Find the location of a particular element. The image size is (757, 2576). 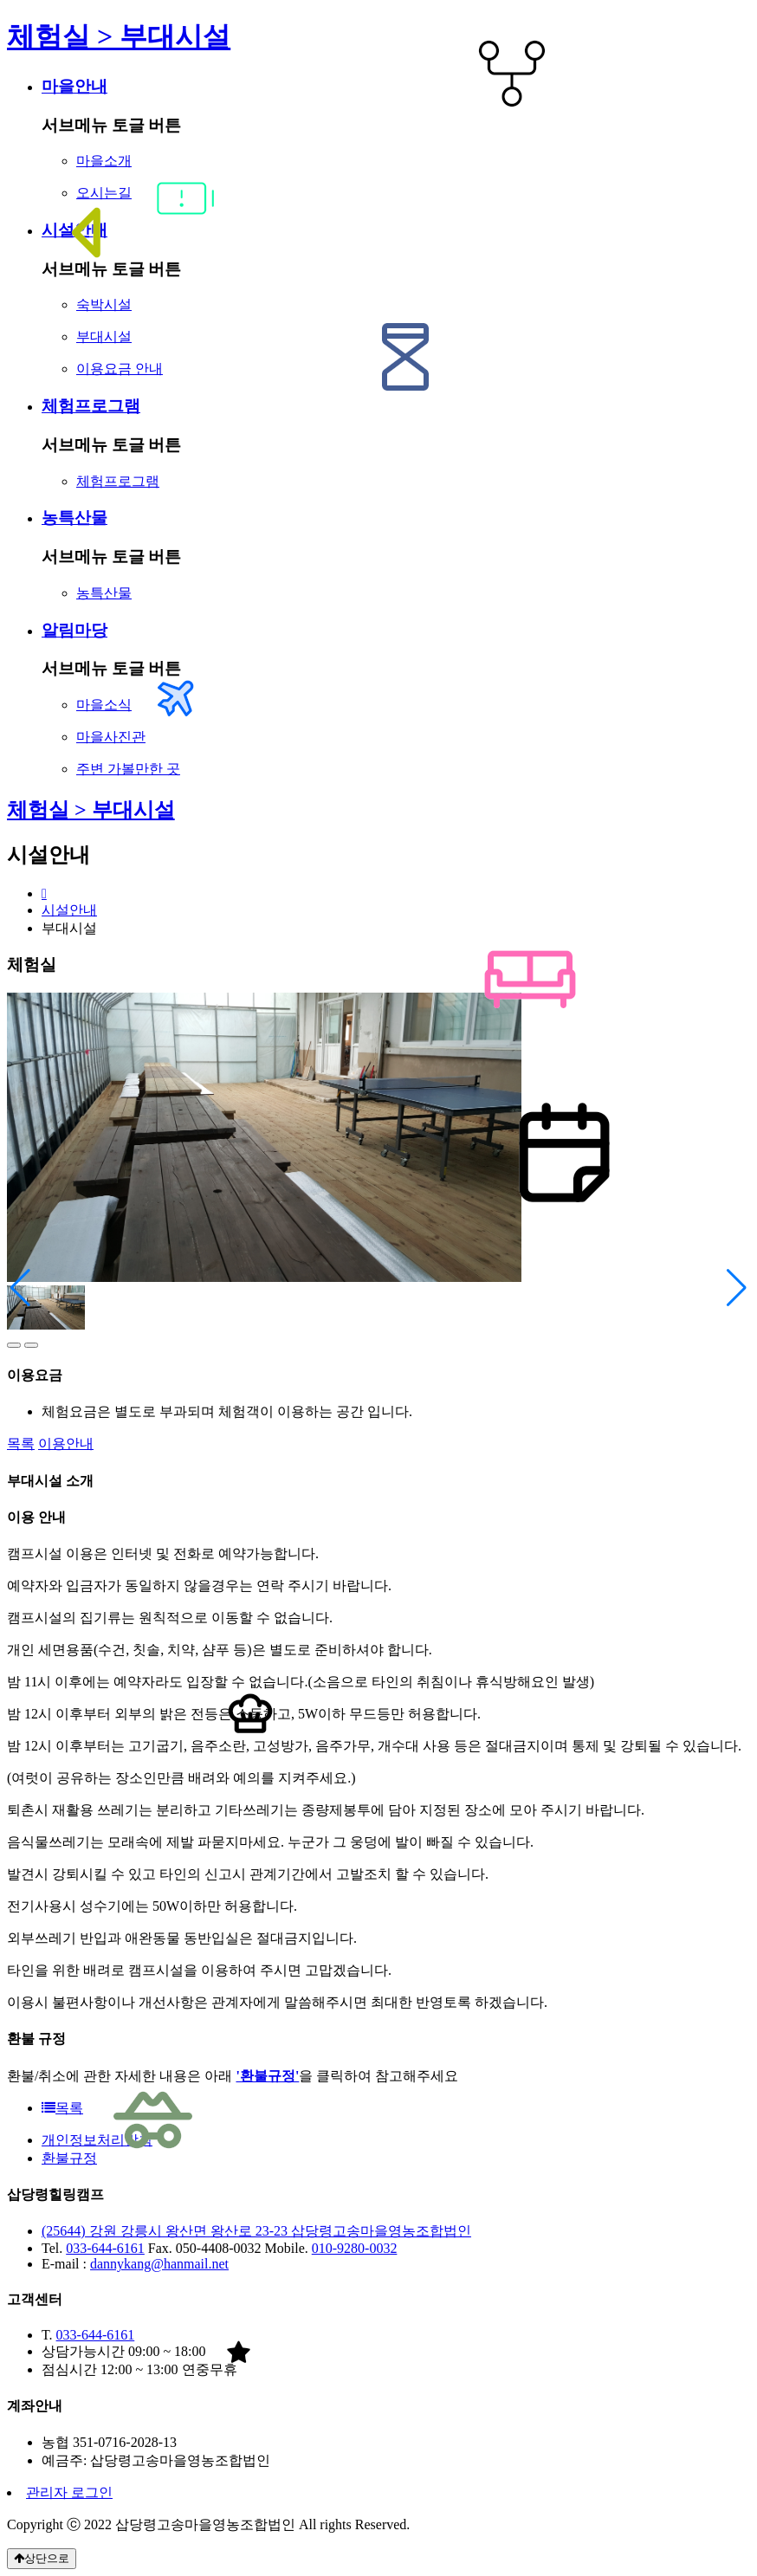

go back to the previous screen is located at coordinates (89, 232).